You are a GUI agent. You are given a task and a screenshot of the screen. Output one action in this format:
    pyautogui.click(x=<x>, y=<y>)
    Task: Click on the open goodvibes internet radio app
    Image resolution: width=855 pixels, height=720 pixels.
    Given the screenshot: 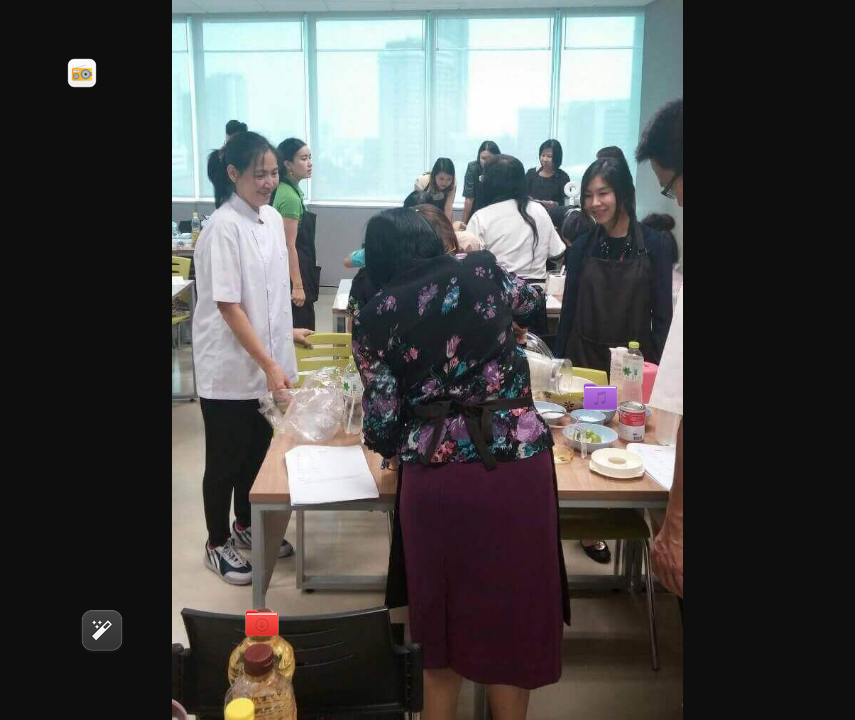 What is the action you would take?
    pyautogui.click(x=82, y=73)
    